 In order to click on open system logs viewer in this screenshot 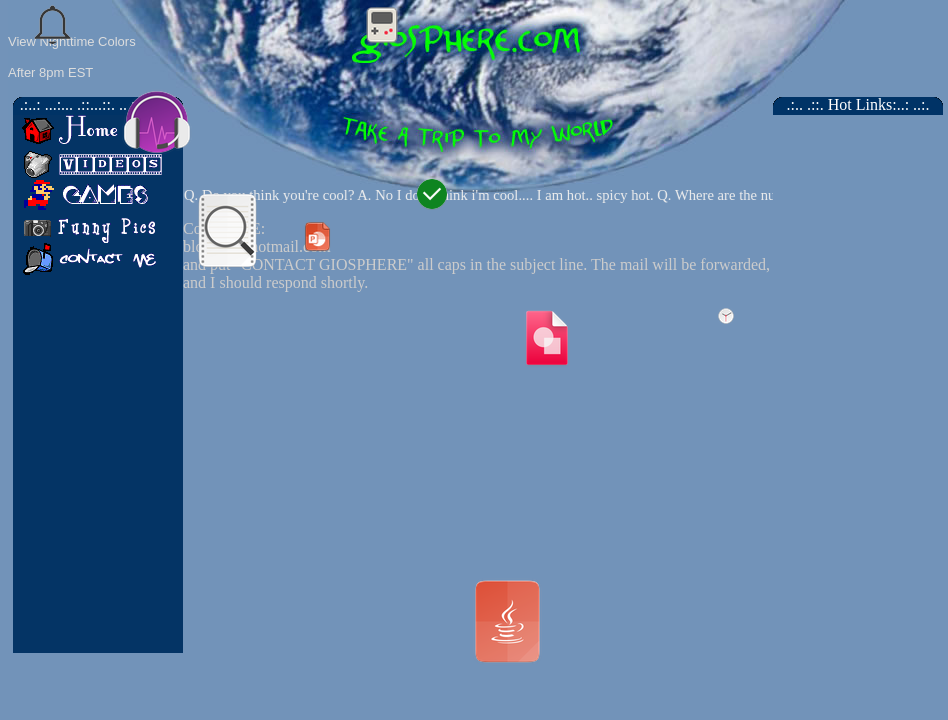, I will do `click(227, 230)`.